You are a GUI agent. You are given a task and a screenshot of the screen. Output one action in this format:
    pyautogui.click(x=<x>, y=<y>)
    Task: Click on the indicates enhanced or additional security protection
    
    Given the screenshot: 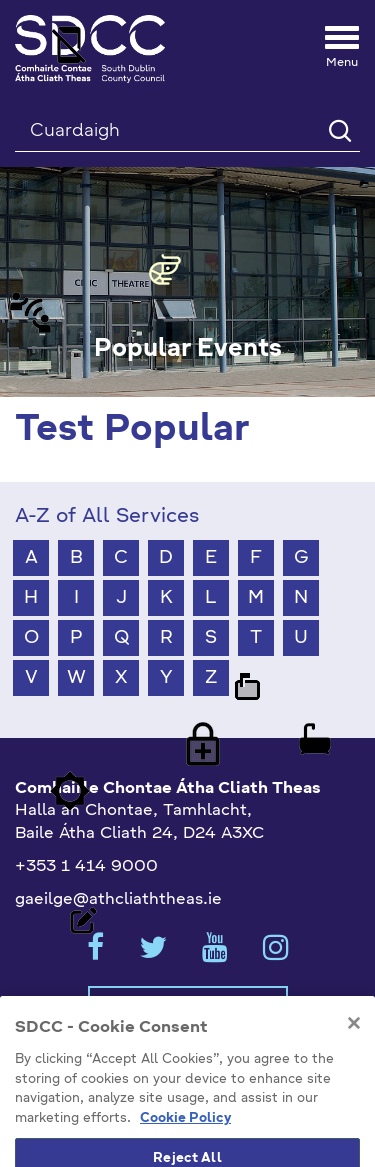 What is the action you would take?
    pyautogui.click(x=203, y=745)
    